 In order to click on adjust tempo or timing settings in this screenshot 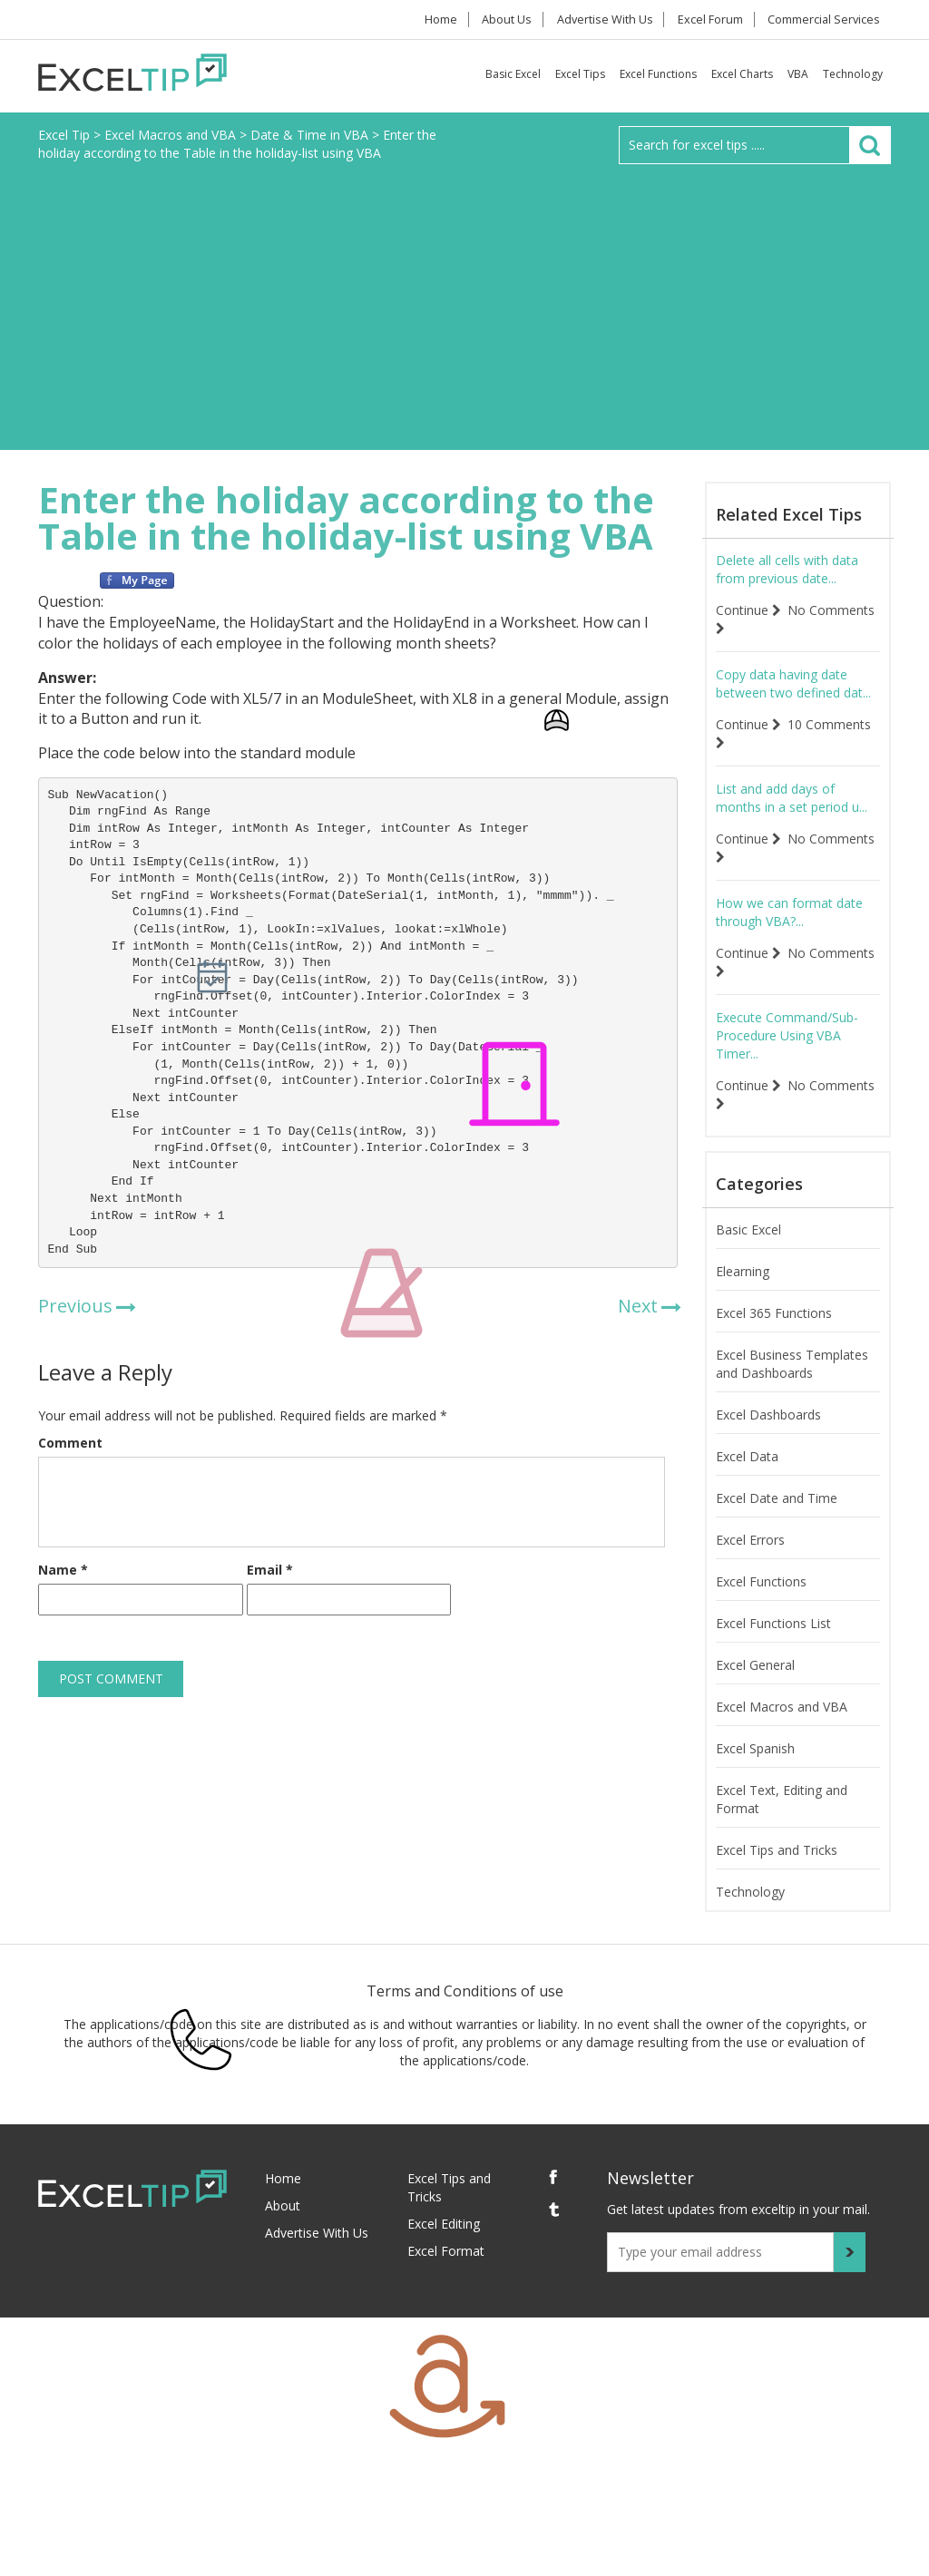, I will do `click(381, 1293)`.